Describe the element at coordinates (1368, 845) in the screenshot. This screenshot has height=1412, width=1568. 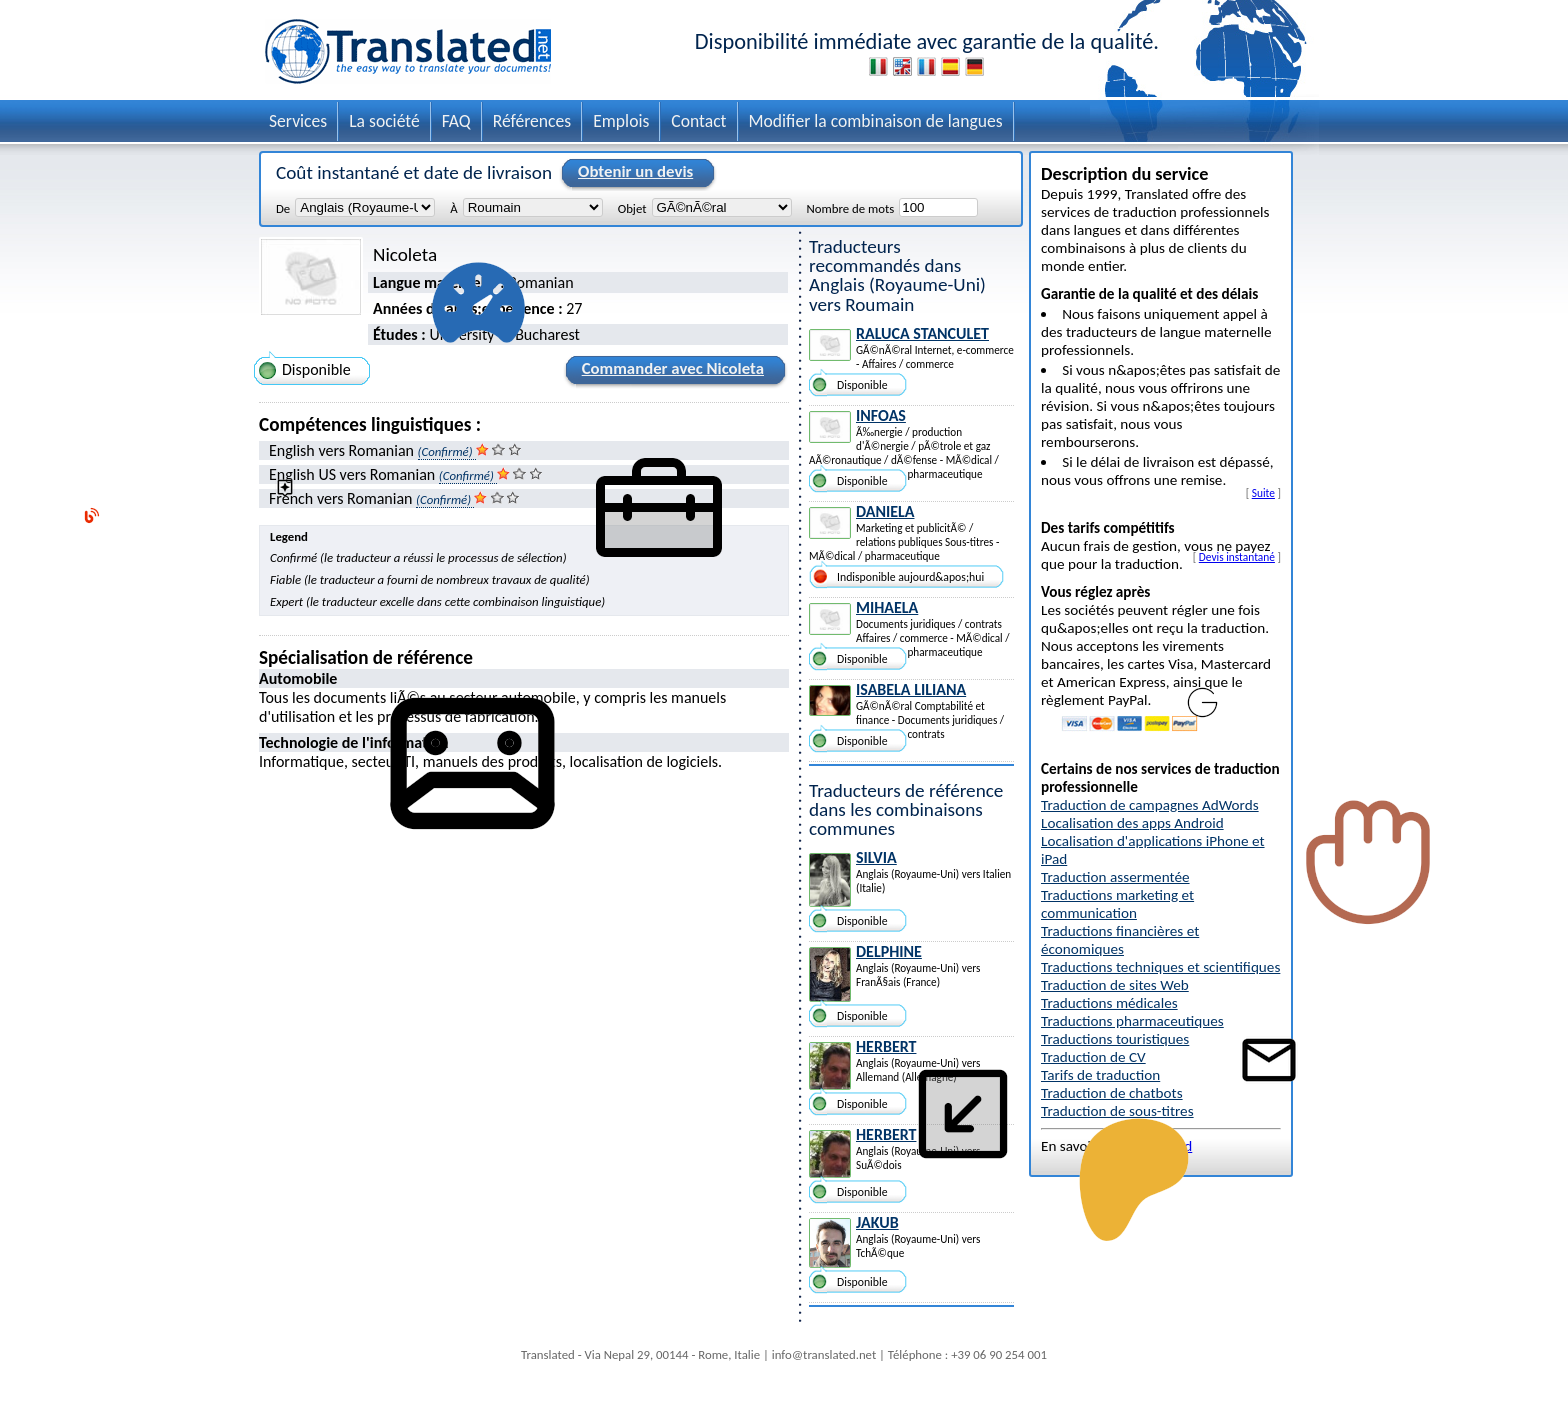
I see `drag to reorder or move an item` at that location.